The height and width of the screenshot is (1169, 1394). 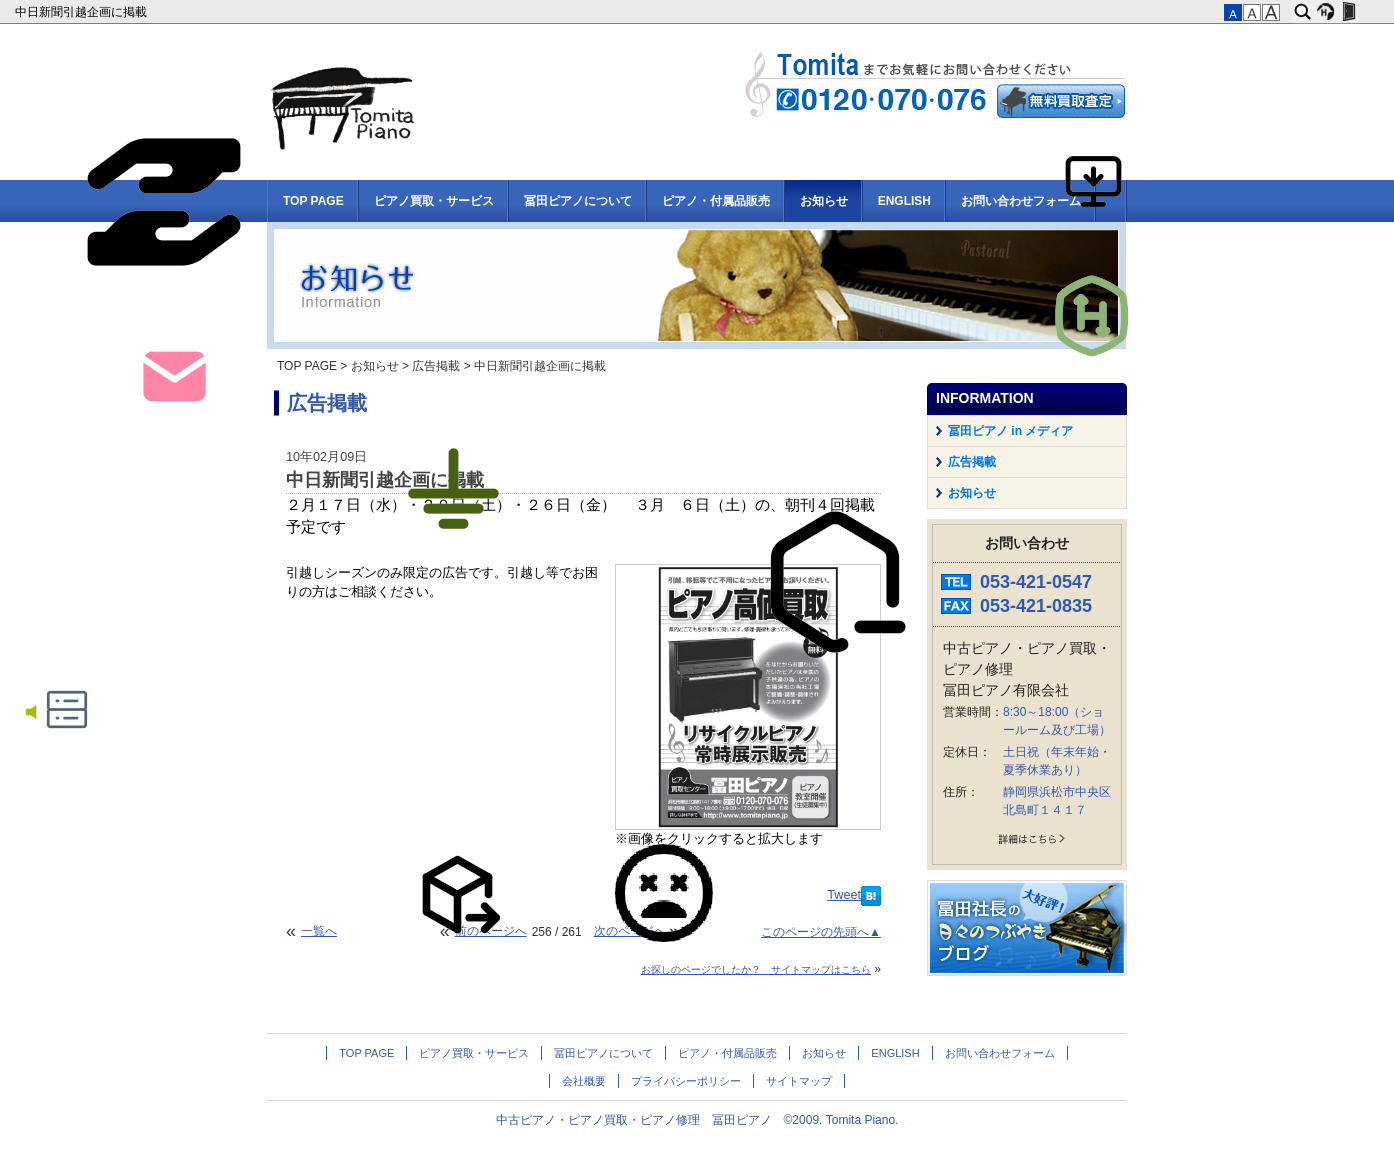 What do you see at coordinates (67, 710) in the screenshot?
I see `access server settings or management` at bounding box center [67, 710].